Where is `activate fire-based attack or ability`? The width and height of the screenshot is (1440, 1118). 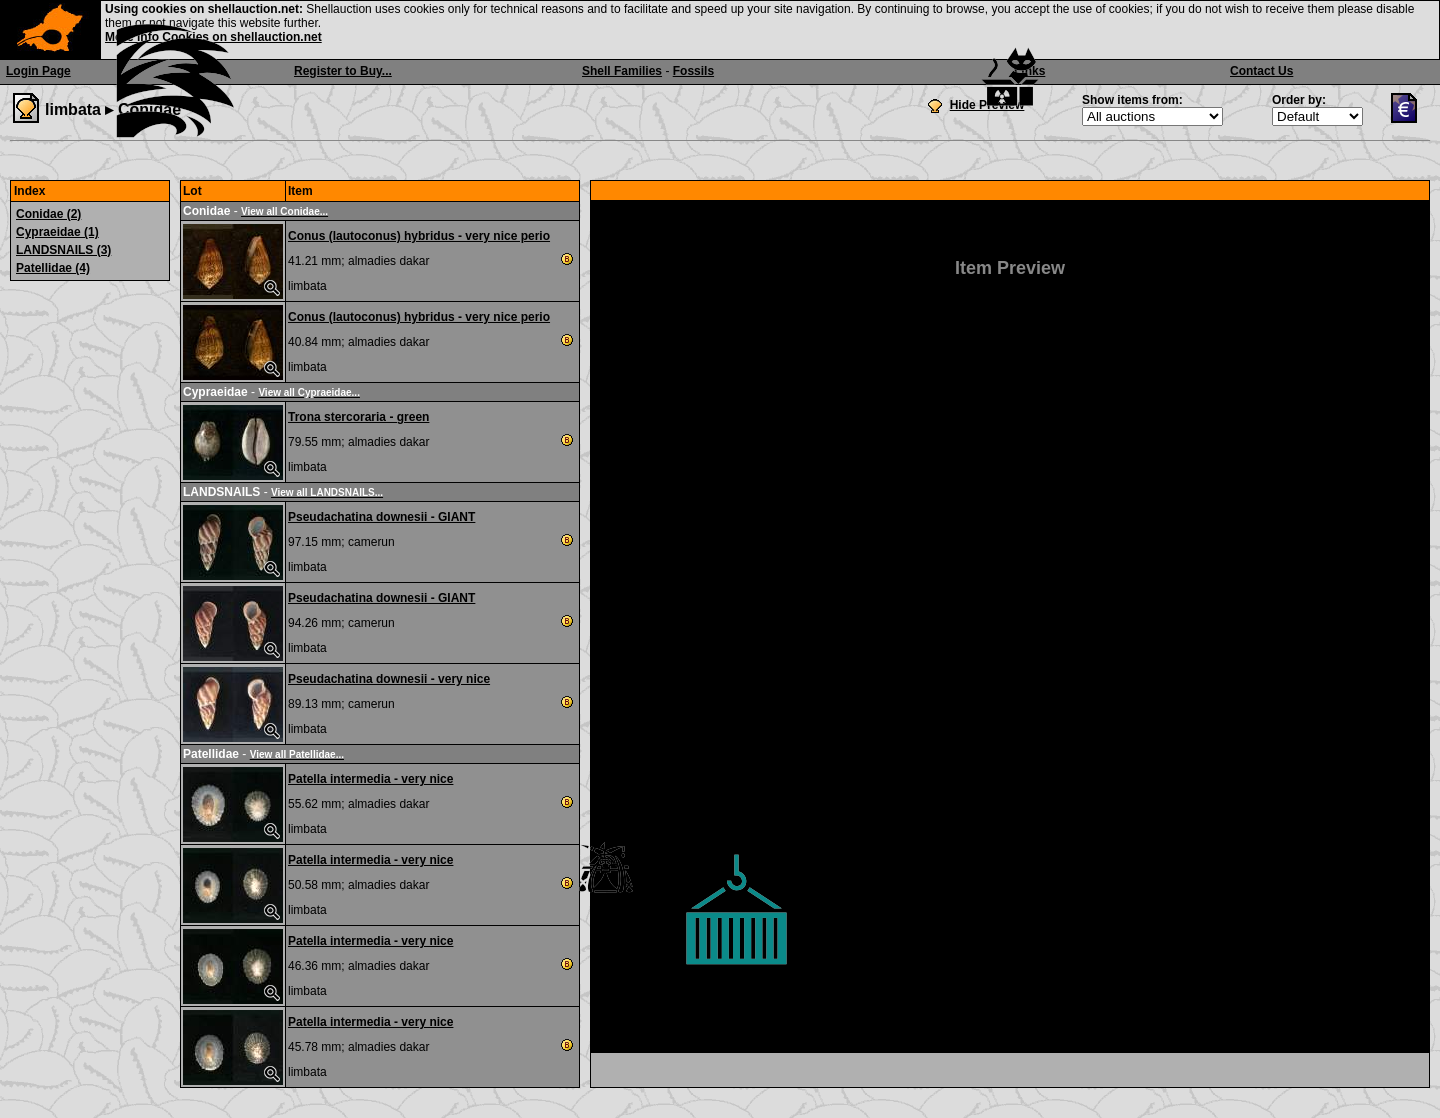
activate fire-based attack or ability is located at coordinates (175, 78).